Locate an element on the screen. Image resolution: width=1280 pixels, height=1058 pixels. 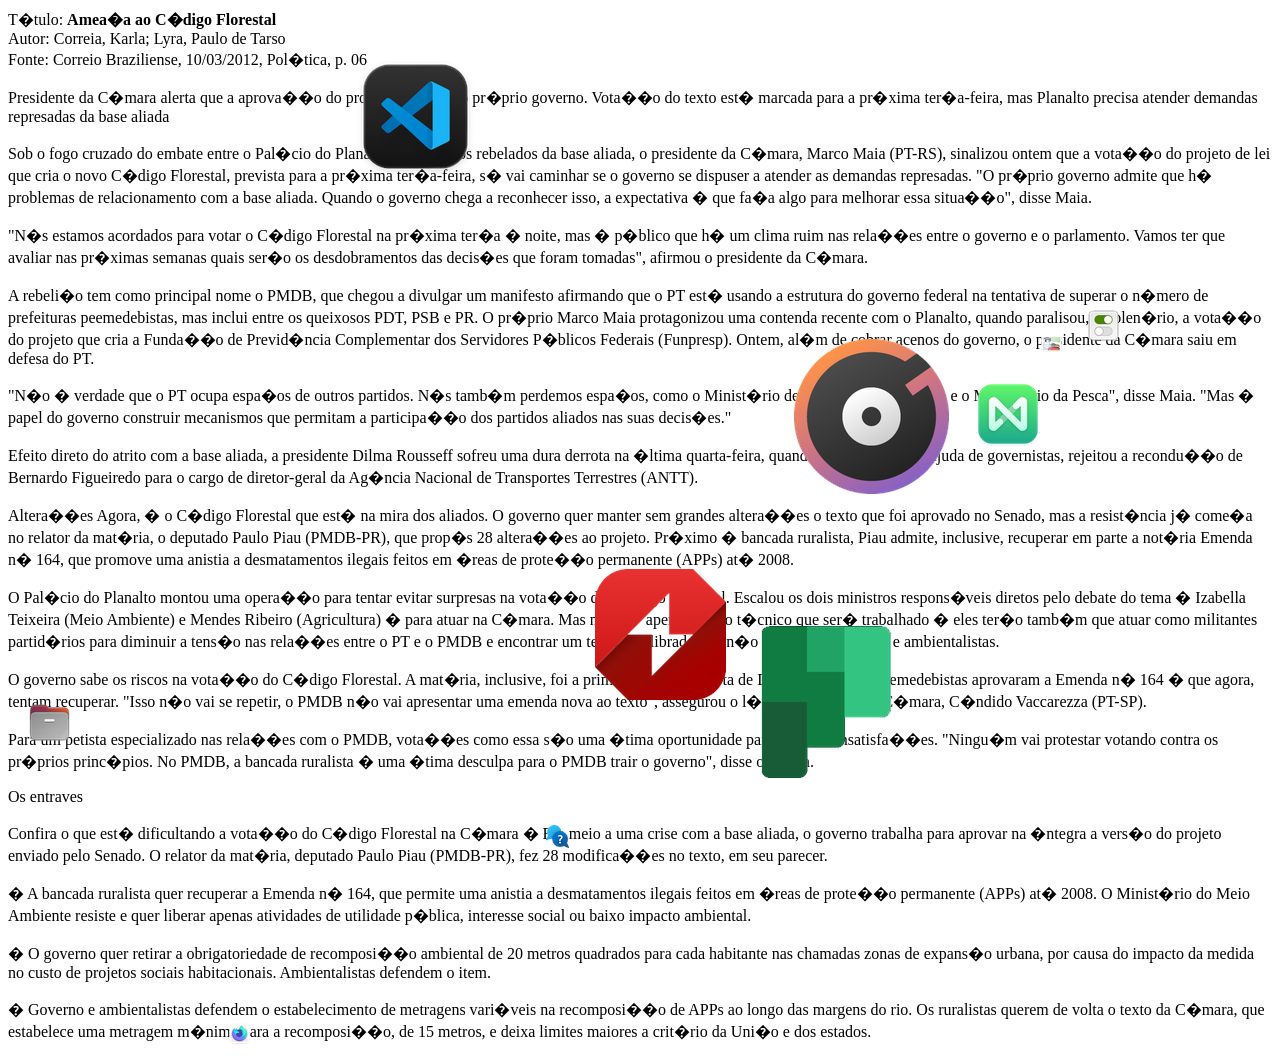
open gnome tweaks to customize desktop settings is located at coordinates (1103, 325).